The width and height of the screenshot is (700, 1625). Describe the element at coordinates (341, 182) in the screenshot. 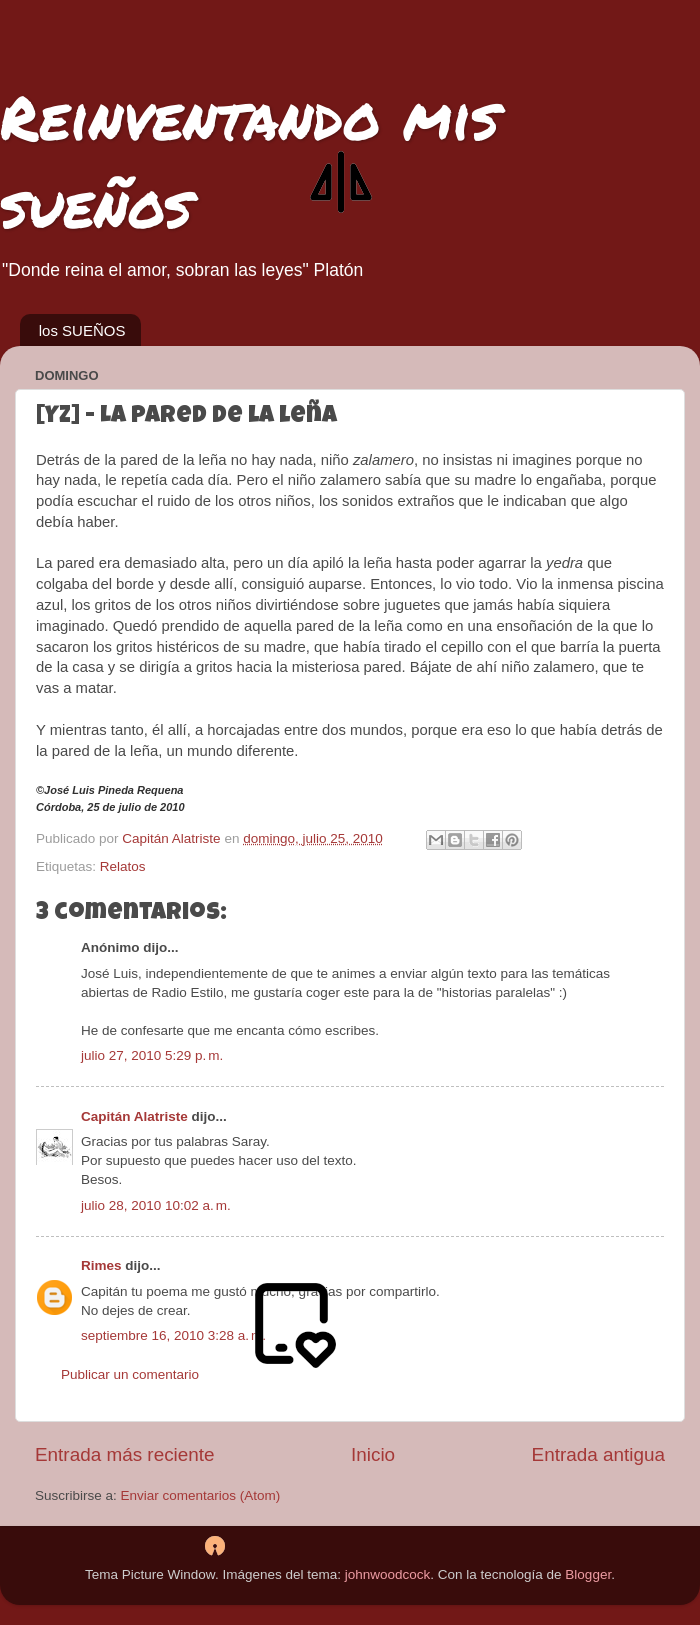

I see `flip image or content vertically` at that location.